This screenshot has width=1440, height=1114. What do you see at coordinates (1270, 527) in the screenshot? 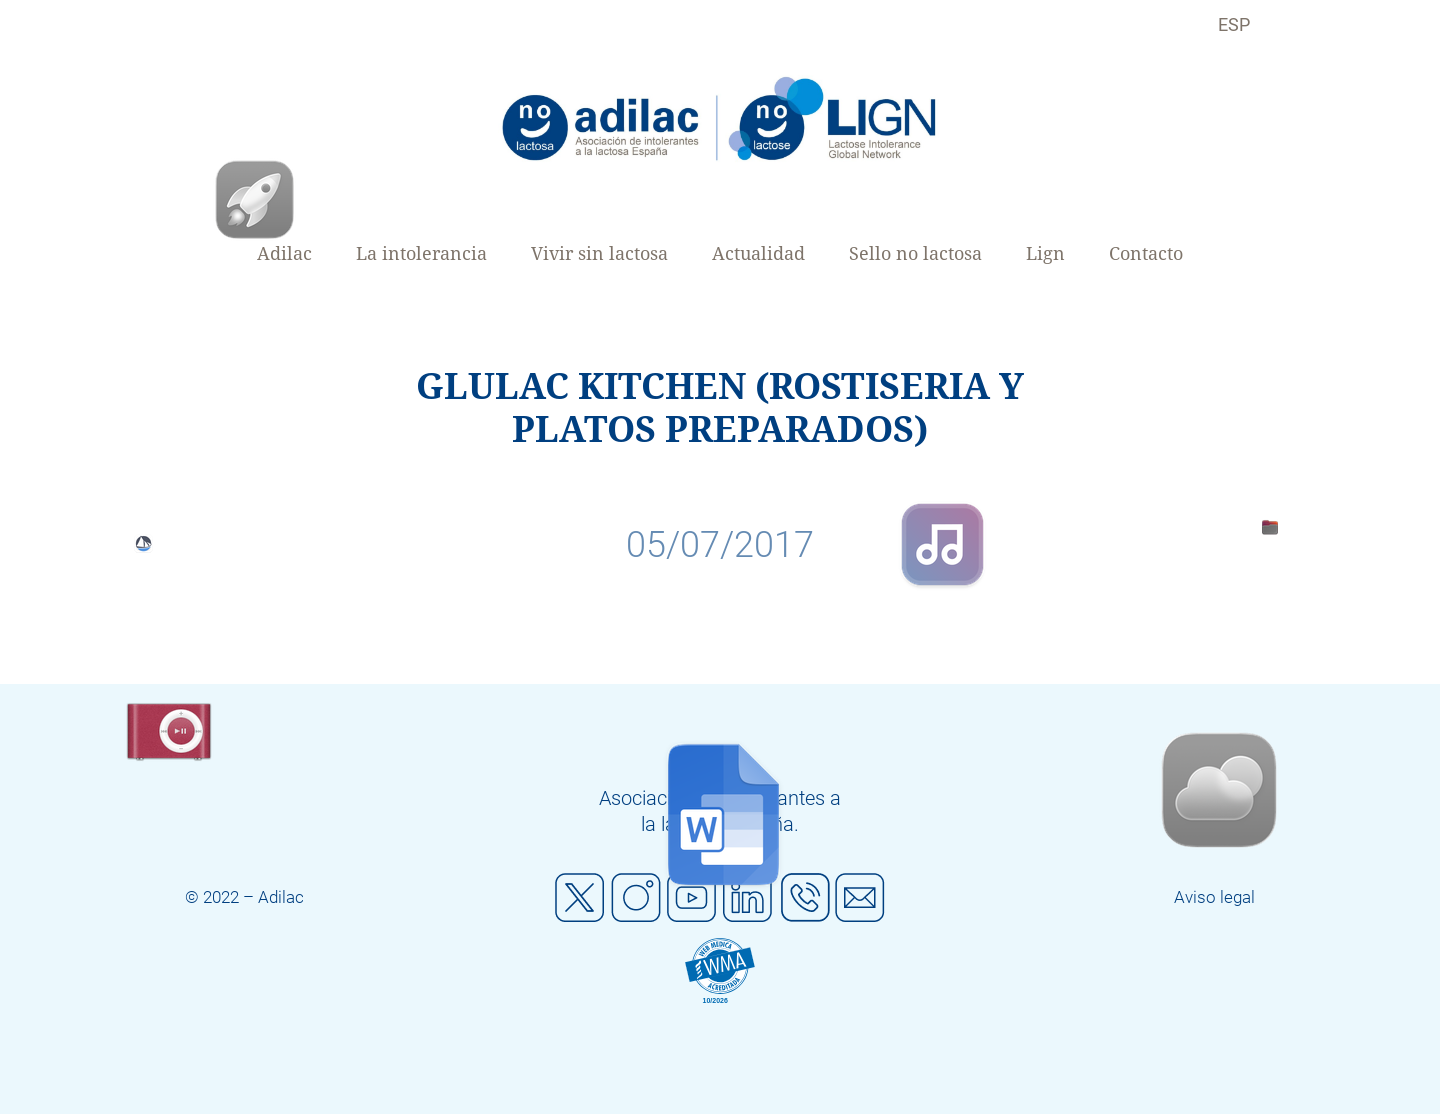
I see `indicates a folder is ready to accept a dragged item` at bounding box center [1270, 527].